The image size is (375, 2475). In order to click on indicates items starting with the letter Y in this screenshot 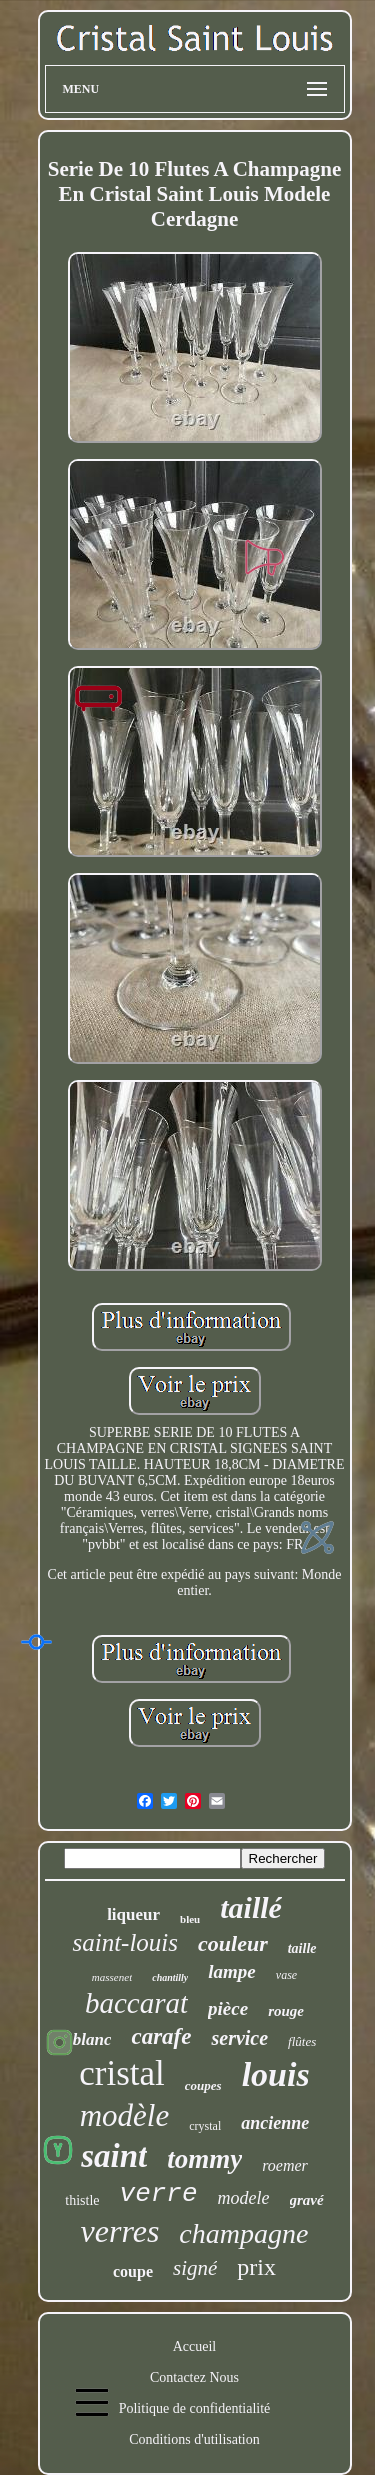, I will do `click(58, 2150)`.